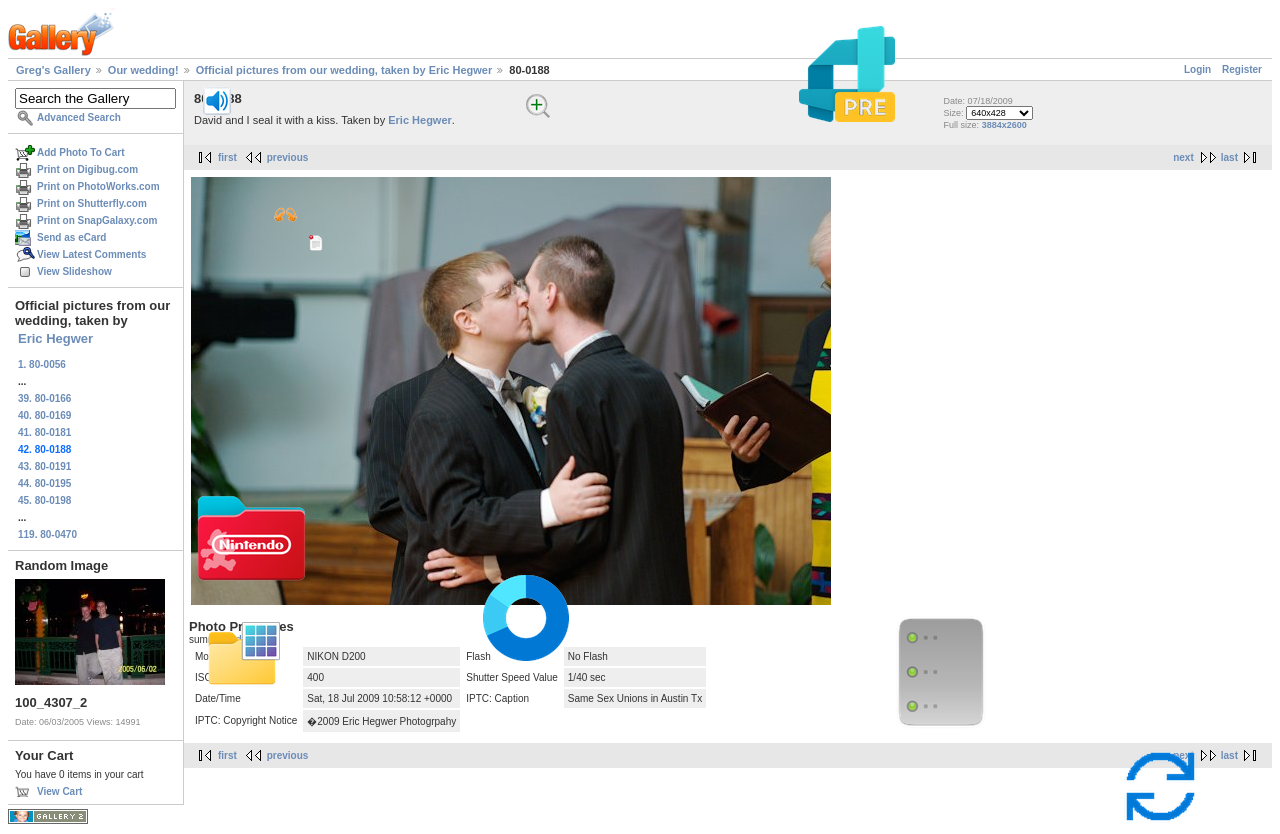 The height and width of the screenshot is (834, 1280). What do you see at coordinates (316, 243) in the screenshot?
I see `send file via bluetooth` at bounding box center [316, 243].